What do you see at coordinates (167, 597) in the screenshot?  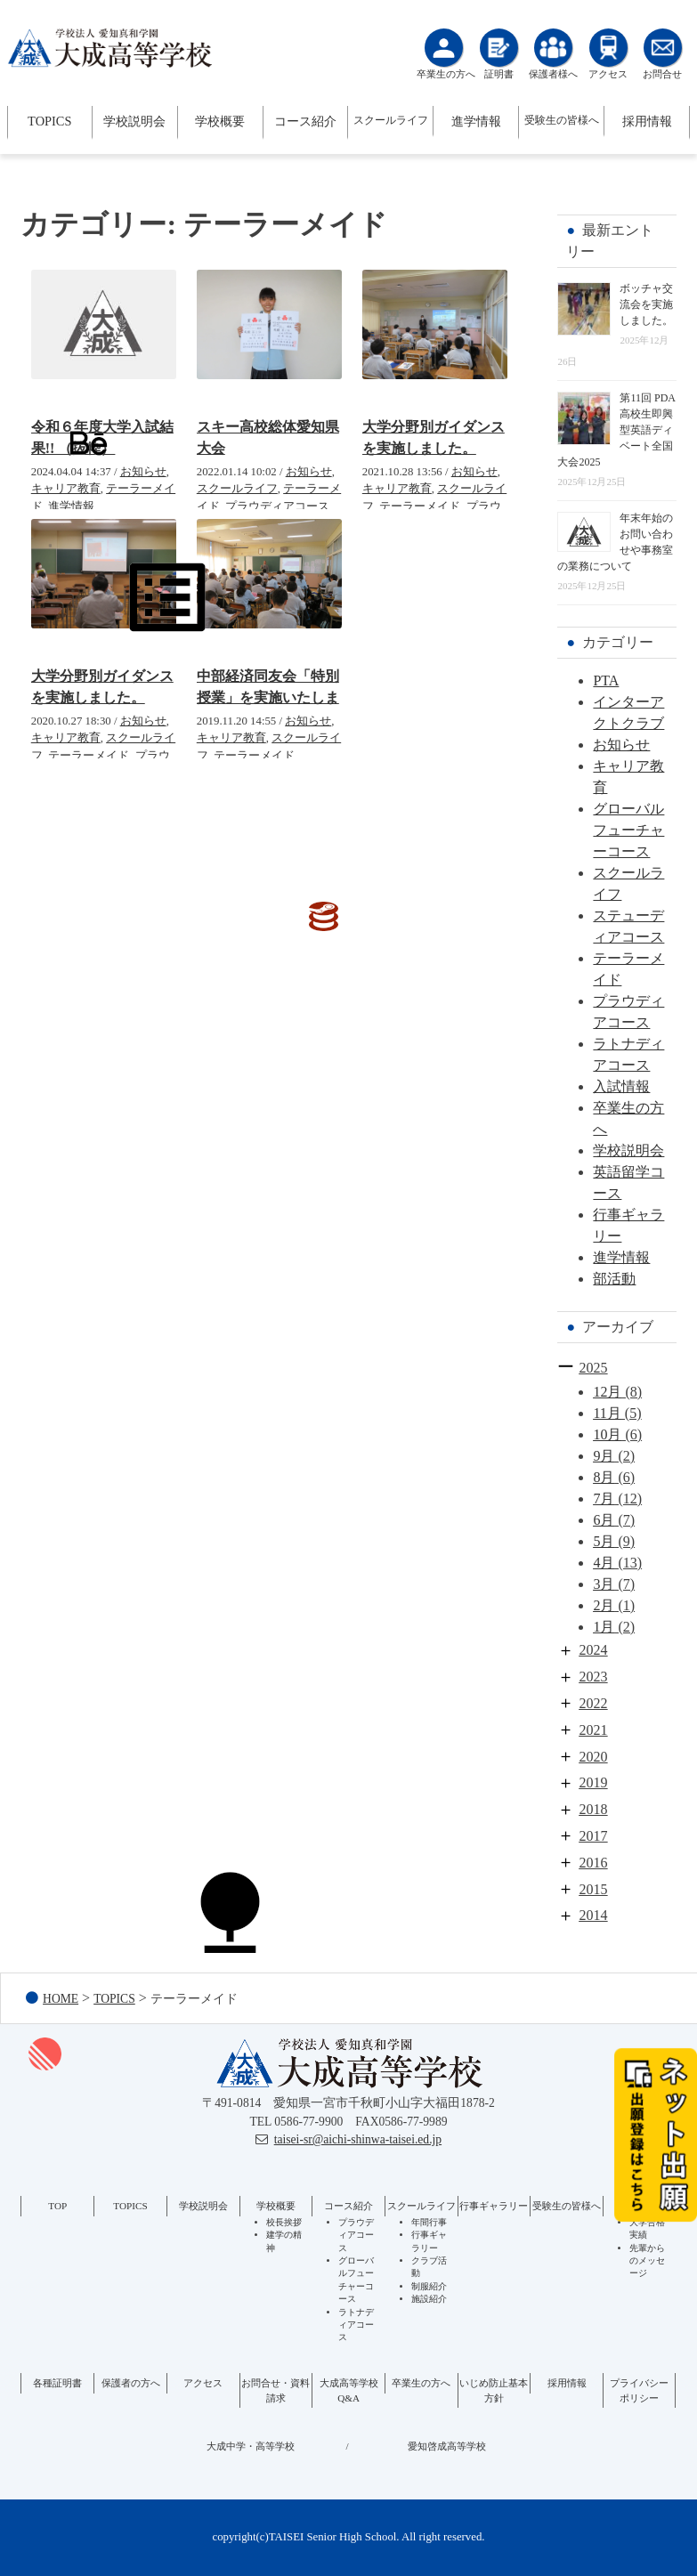 I see `switch to list view` at bounding box center [167, 597].